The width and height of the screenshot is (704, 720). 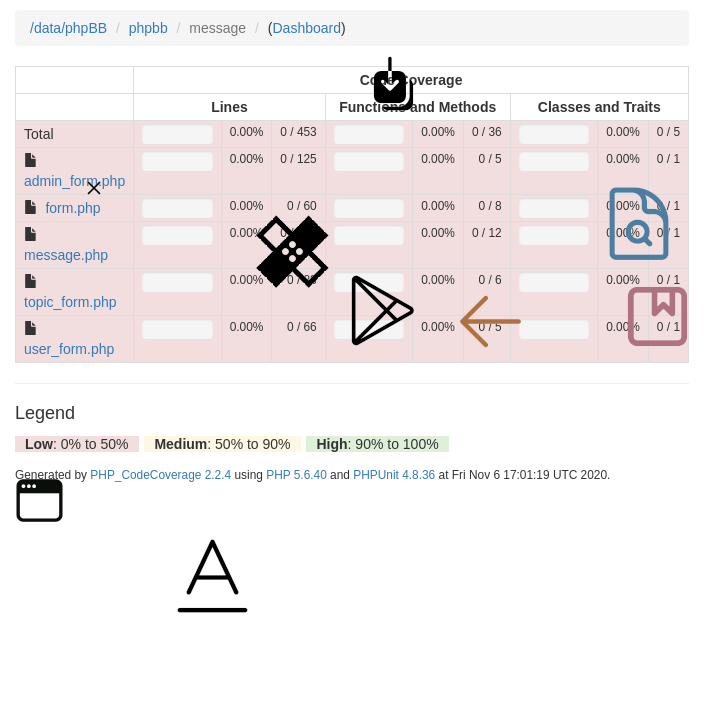 What do you see at coordinates (393, 83) in the screenshot?
I see `download multiple files` at bounding box center [393, 83].